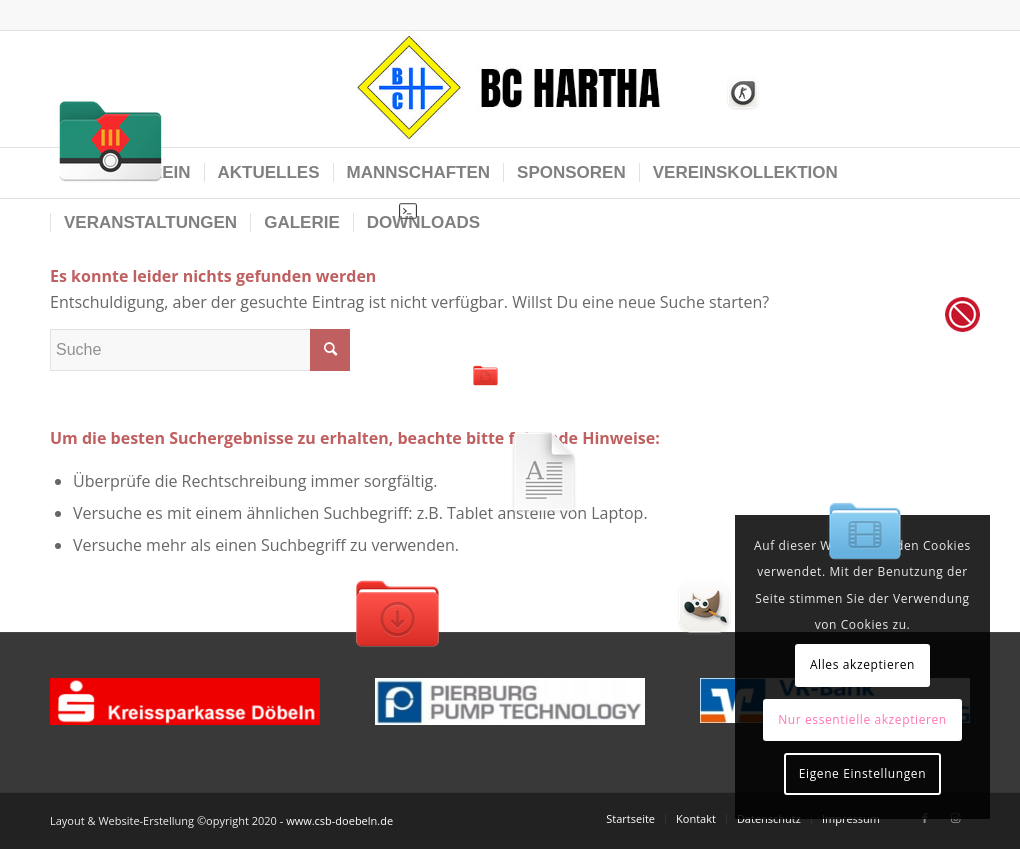  What do you see at coordinates (485, 375) in the screenshot?
I see `open your documents folder` at bounding box center [485, 375].